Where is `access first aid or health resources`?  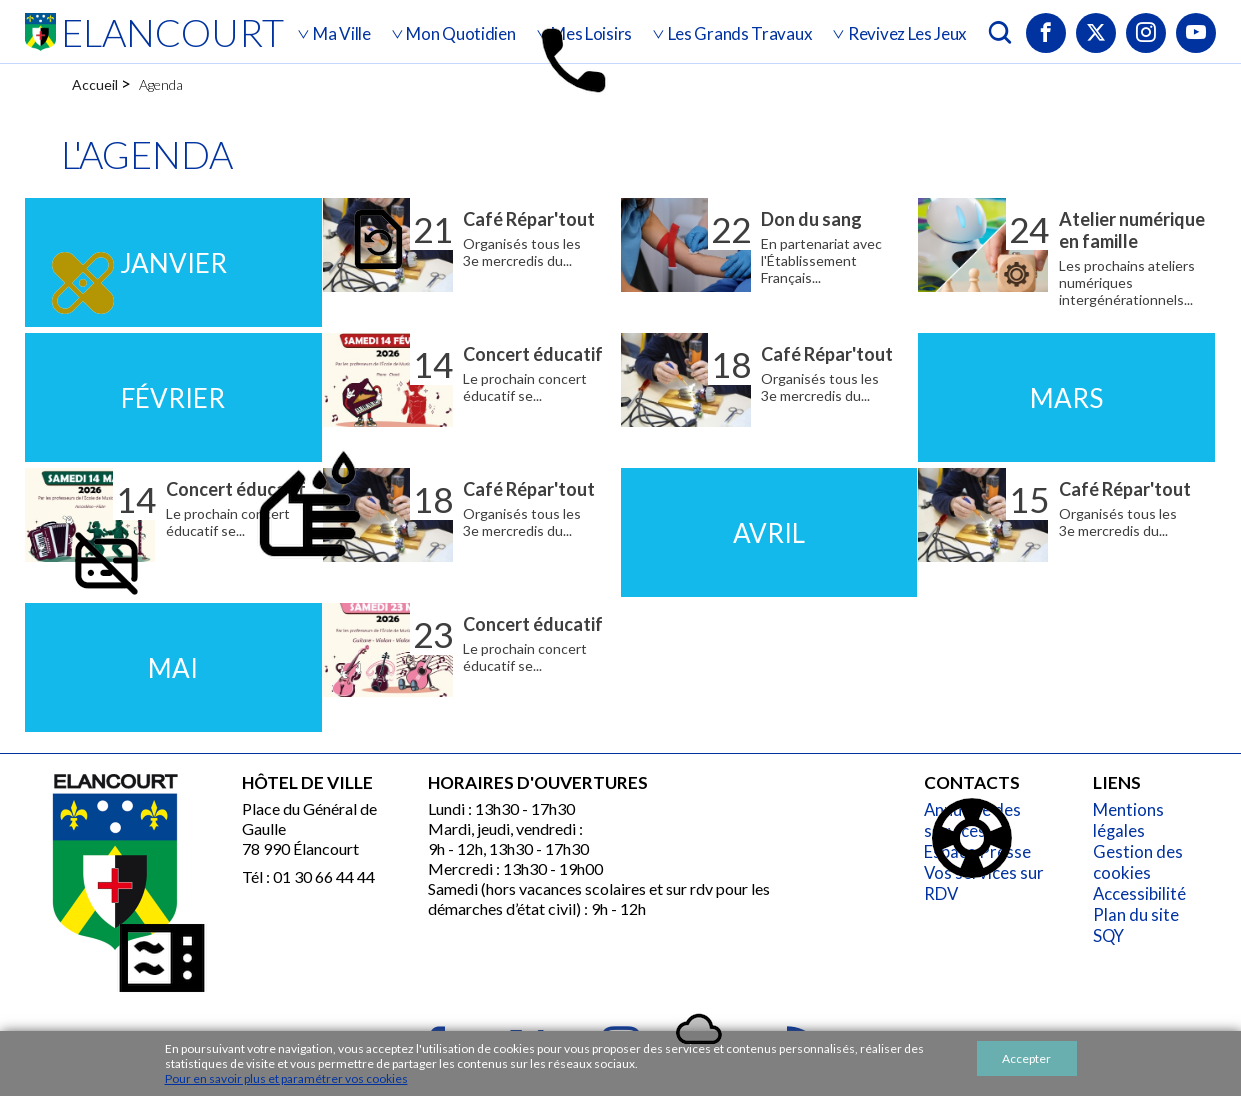 access first aid or health resources is located at coordinates (83, 283).